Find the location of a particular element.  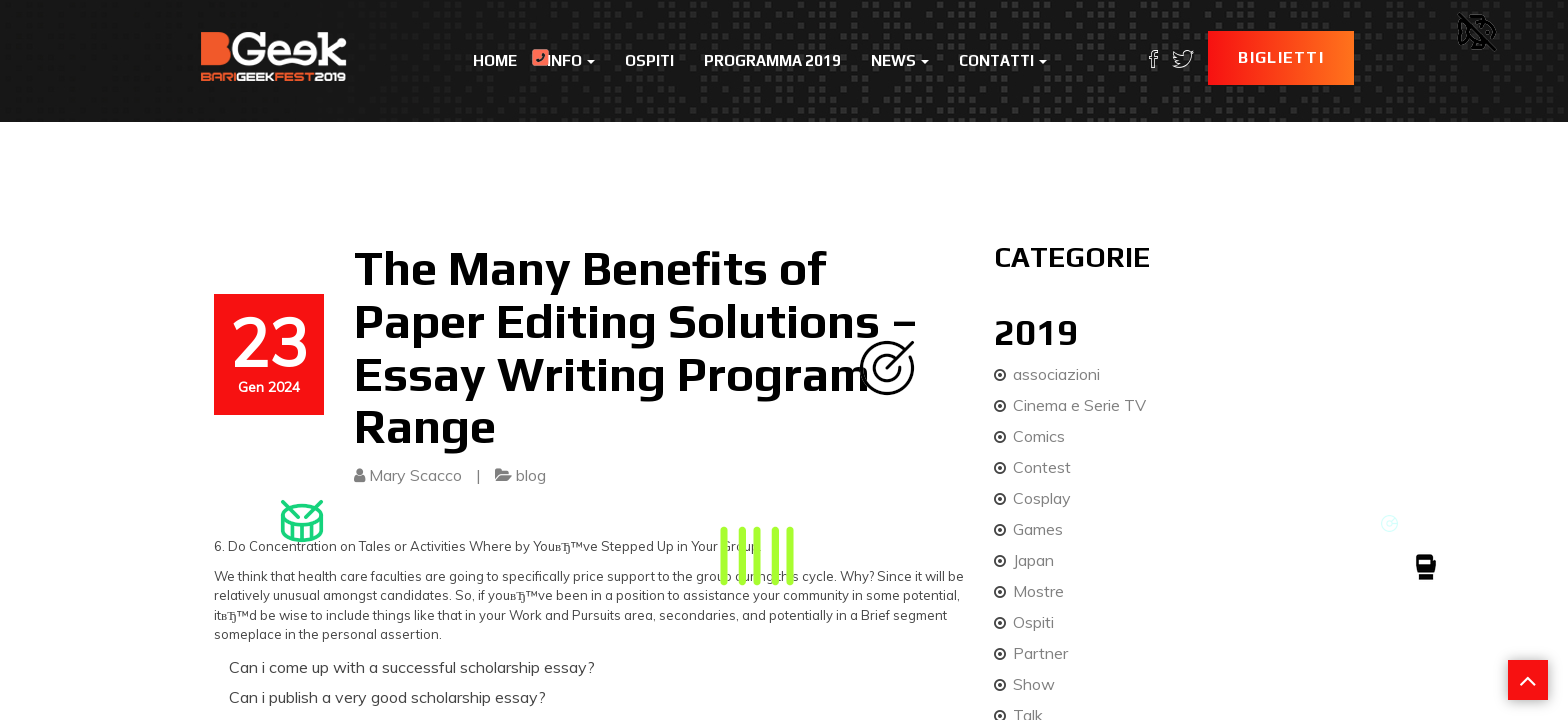

indicates no fishing allowed is located at coordinates (1477, 32).